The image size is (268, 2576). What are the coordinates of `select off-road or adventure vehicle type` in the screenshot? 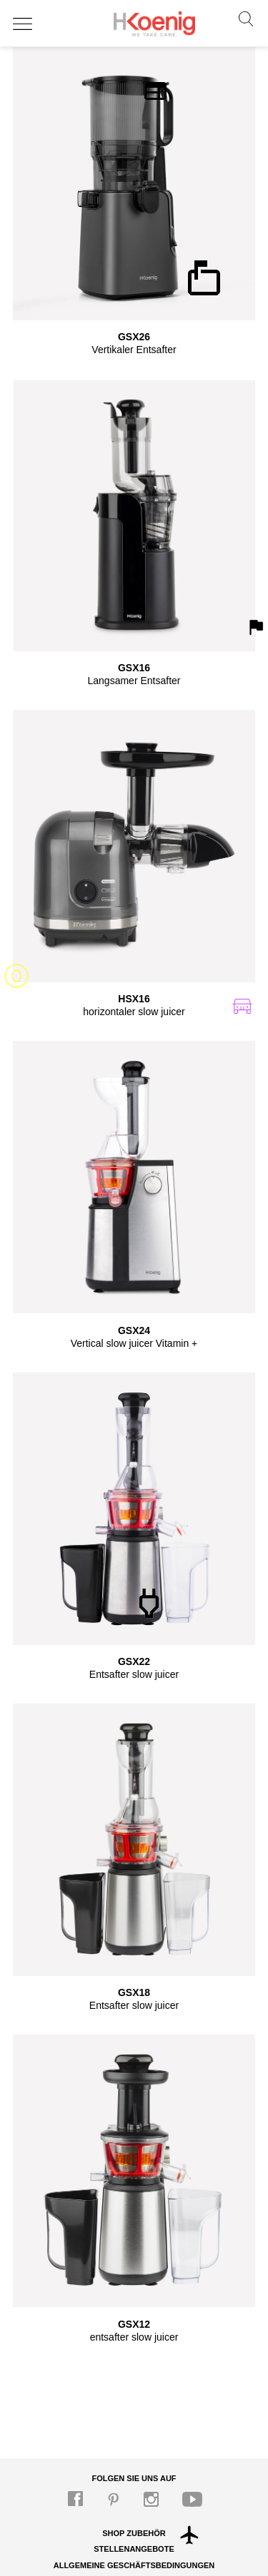 It's located at (242, 1007).